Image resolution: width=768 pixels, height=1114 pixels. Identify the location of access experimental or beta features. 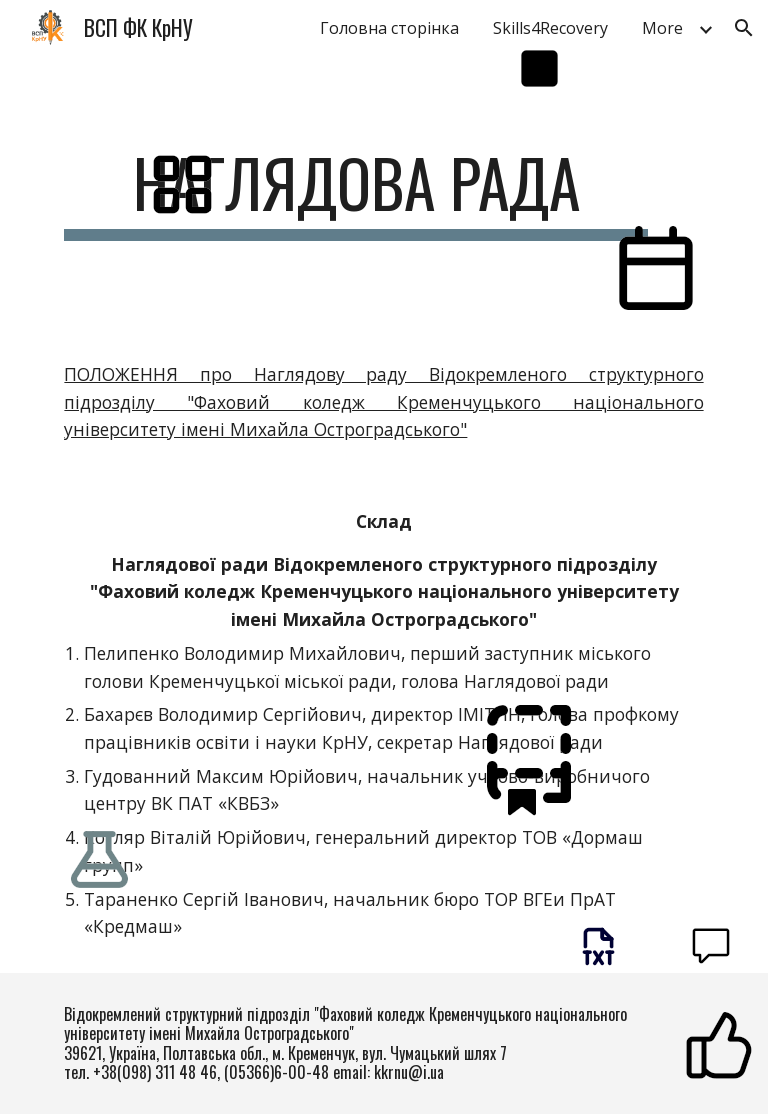
(99, 859).